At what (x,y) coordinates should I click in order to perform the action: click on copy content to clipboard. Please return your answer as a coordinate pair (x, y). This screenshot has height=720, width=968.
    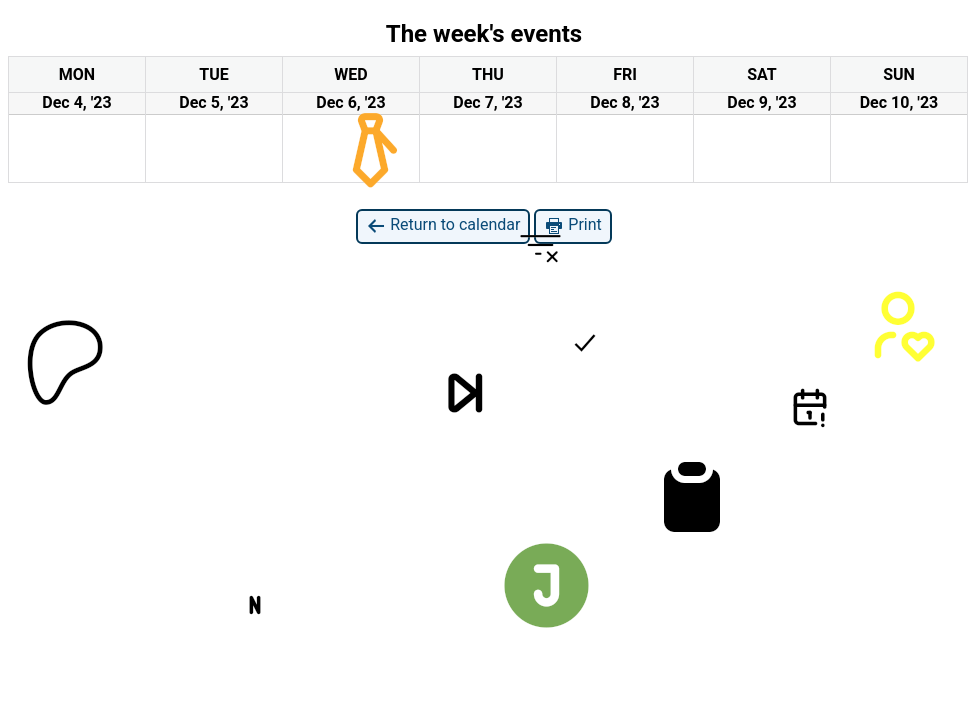
    Looking at the image, I should click on (692, 497).